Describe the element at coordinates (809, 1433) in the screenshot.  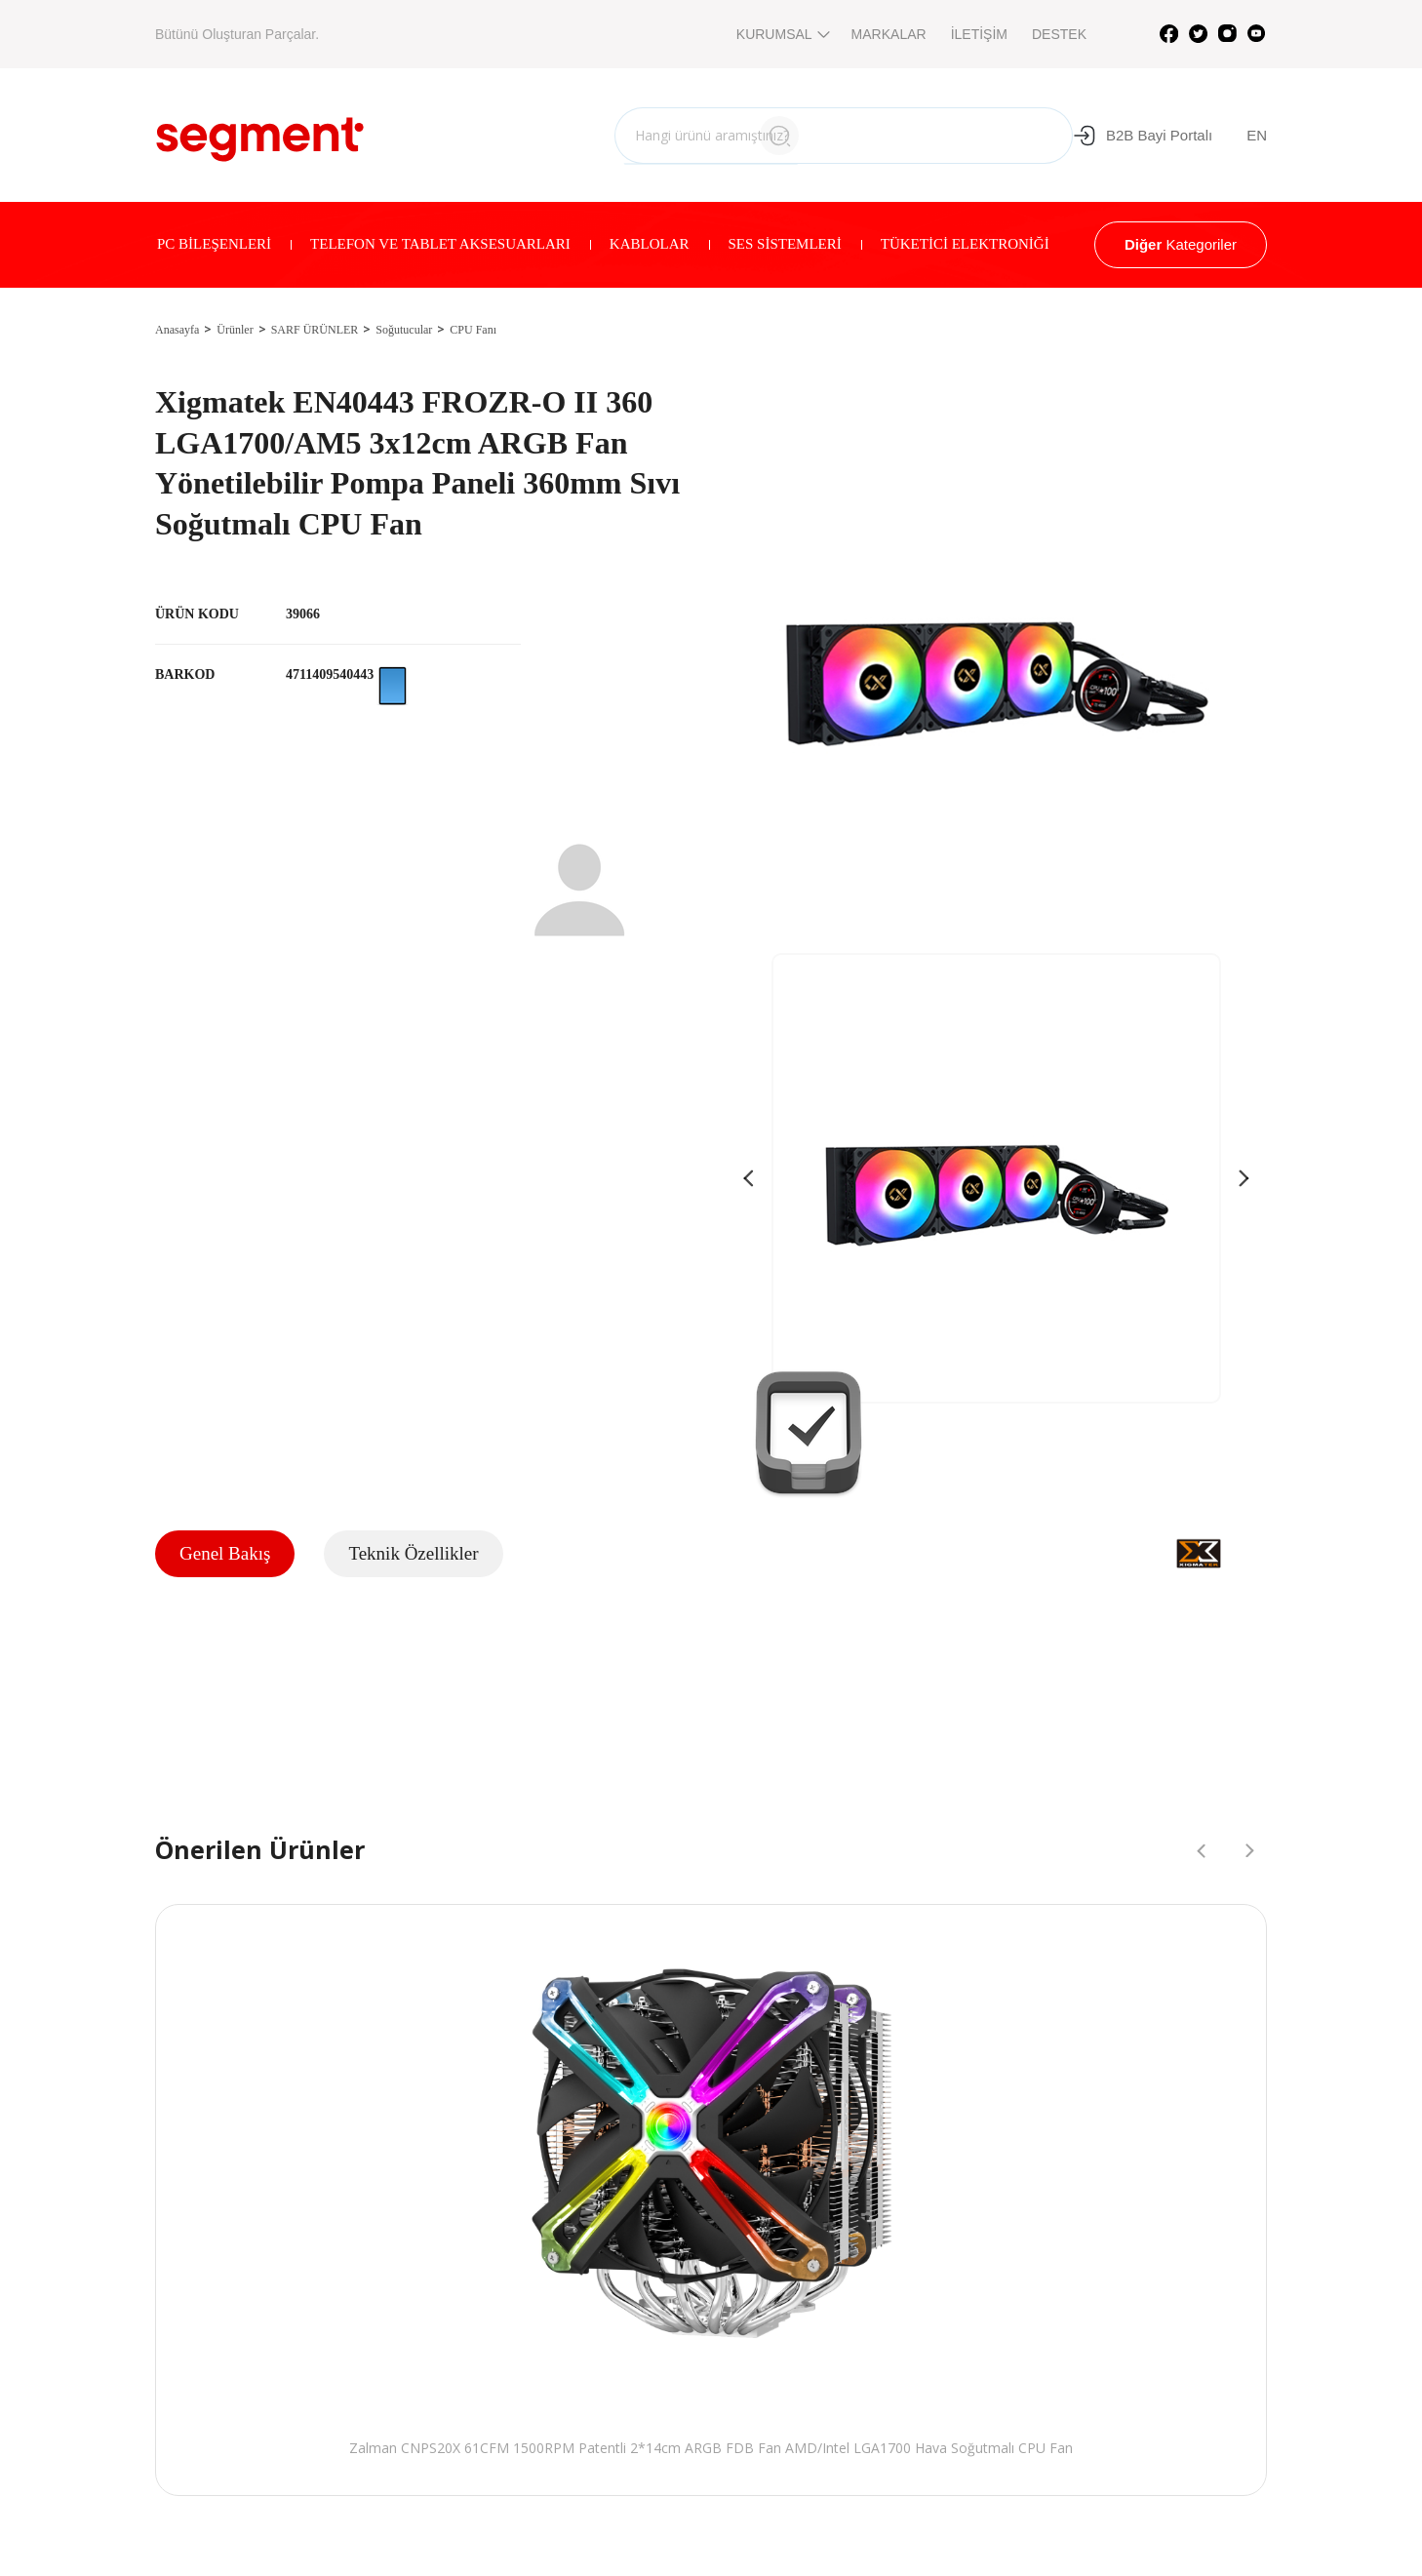
I see `open Things 3 task management app` at that location.